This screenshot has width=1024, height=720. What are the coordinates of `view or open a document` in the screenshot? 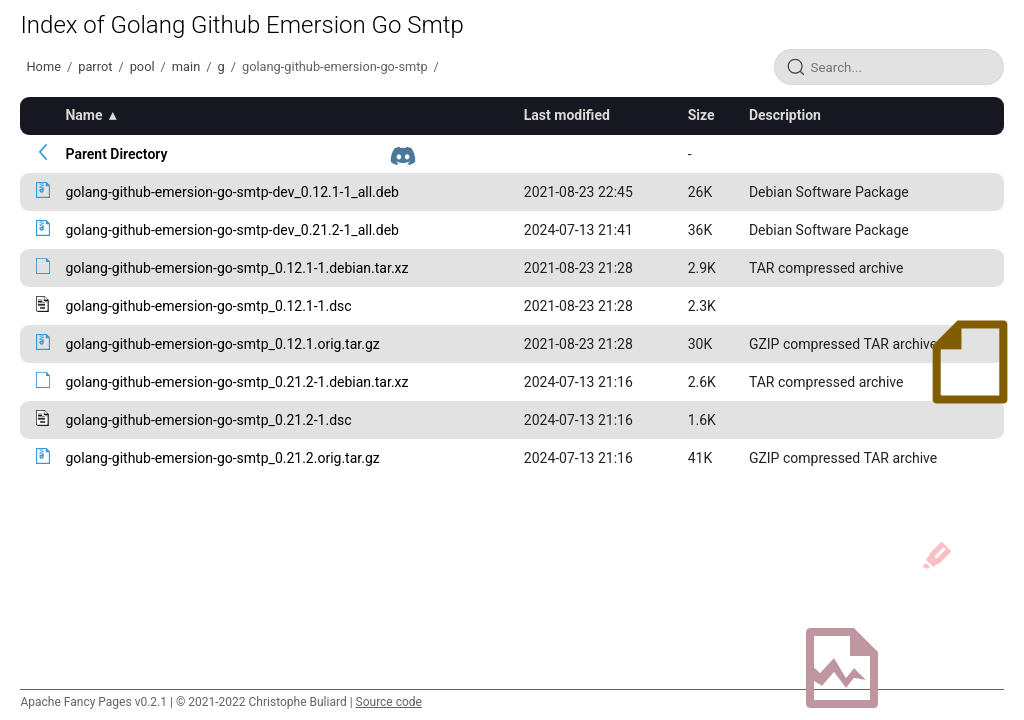 It's located at (970, 362).